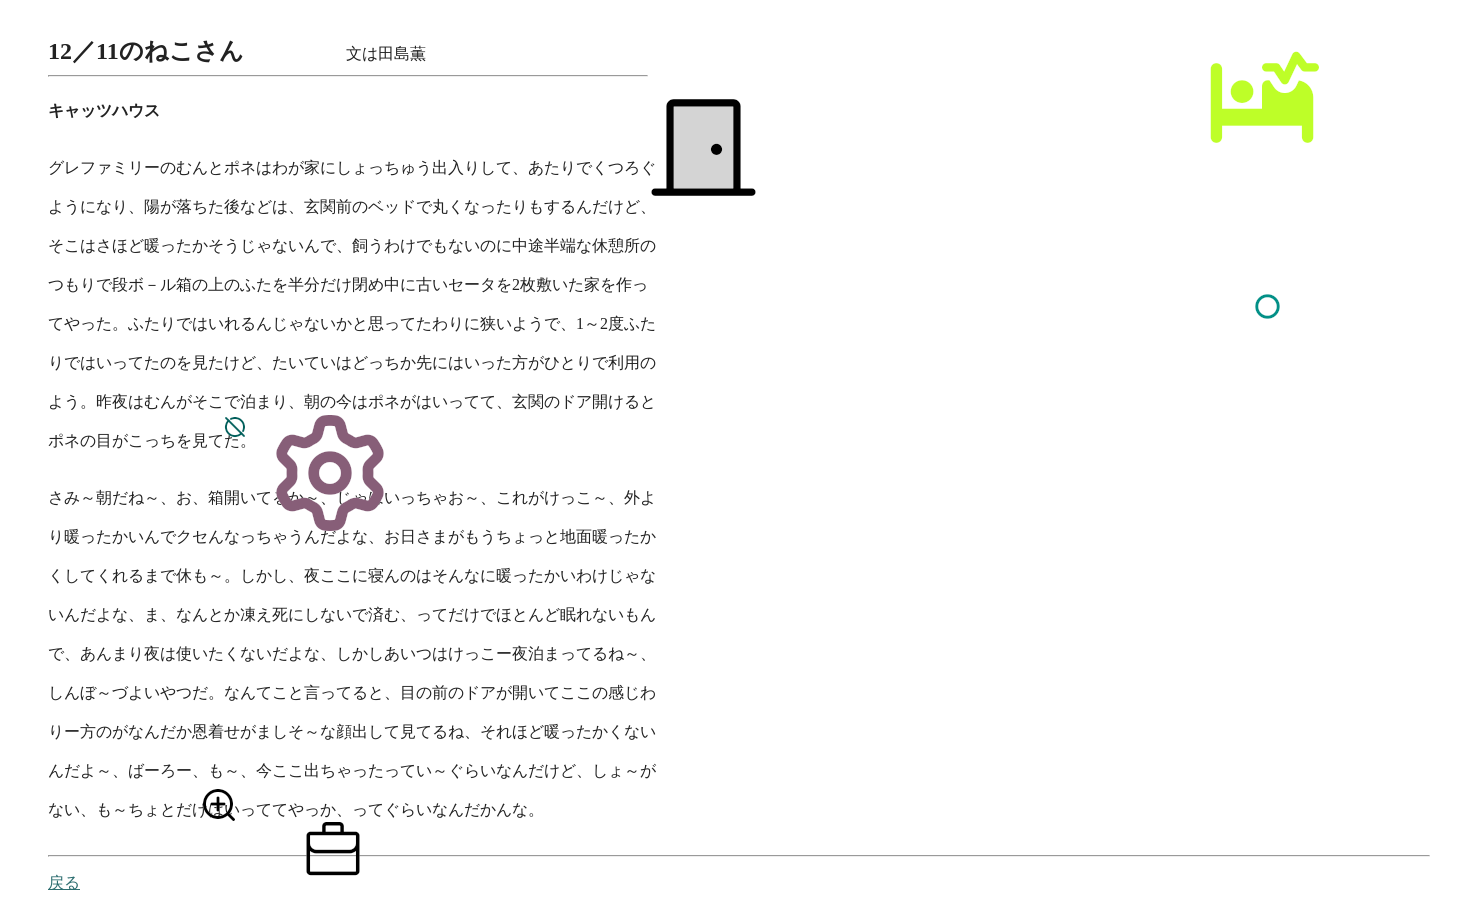  I want to click on access settings or preferences, so click(330, 473).